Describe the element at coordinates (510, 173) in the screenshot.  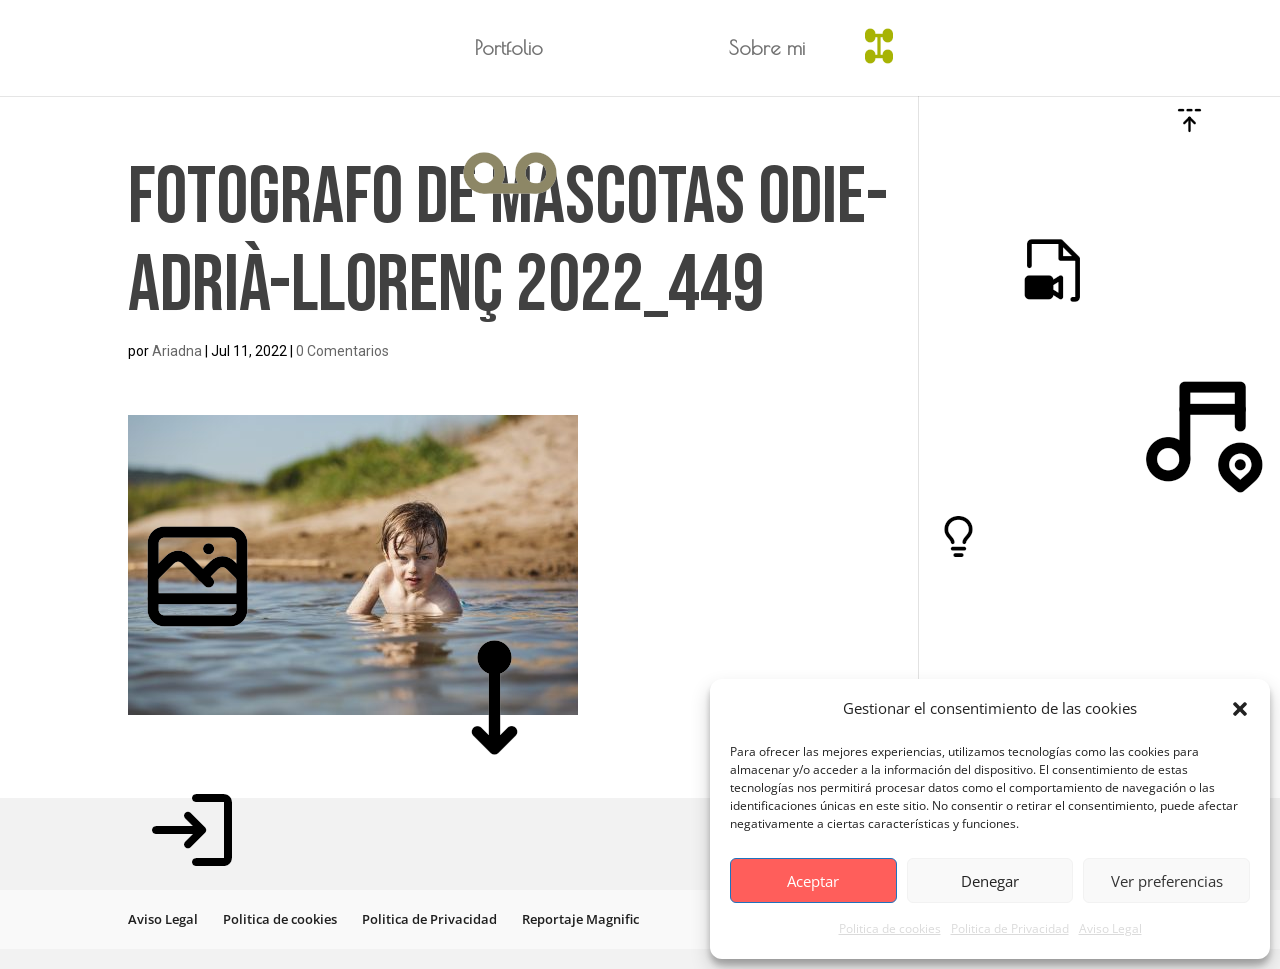
I see `access voicemail messages` at that location.